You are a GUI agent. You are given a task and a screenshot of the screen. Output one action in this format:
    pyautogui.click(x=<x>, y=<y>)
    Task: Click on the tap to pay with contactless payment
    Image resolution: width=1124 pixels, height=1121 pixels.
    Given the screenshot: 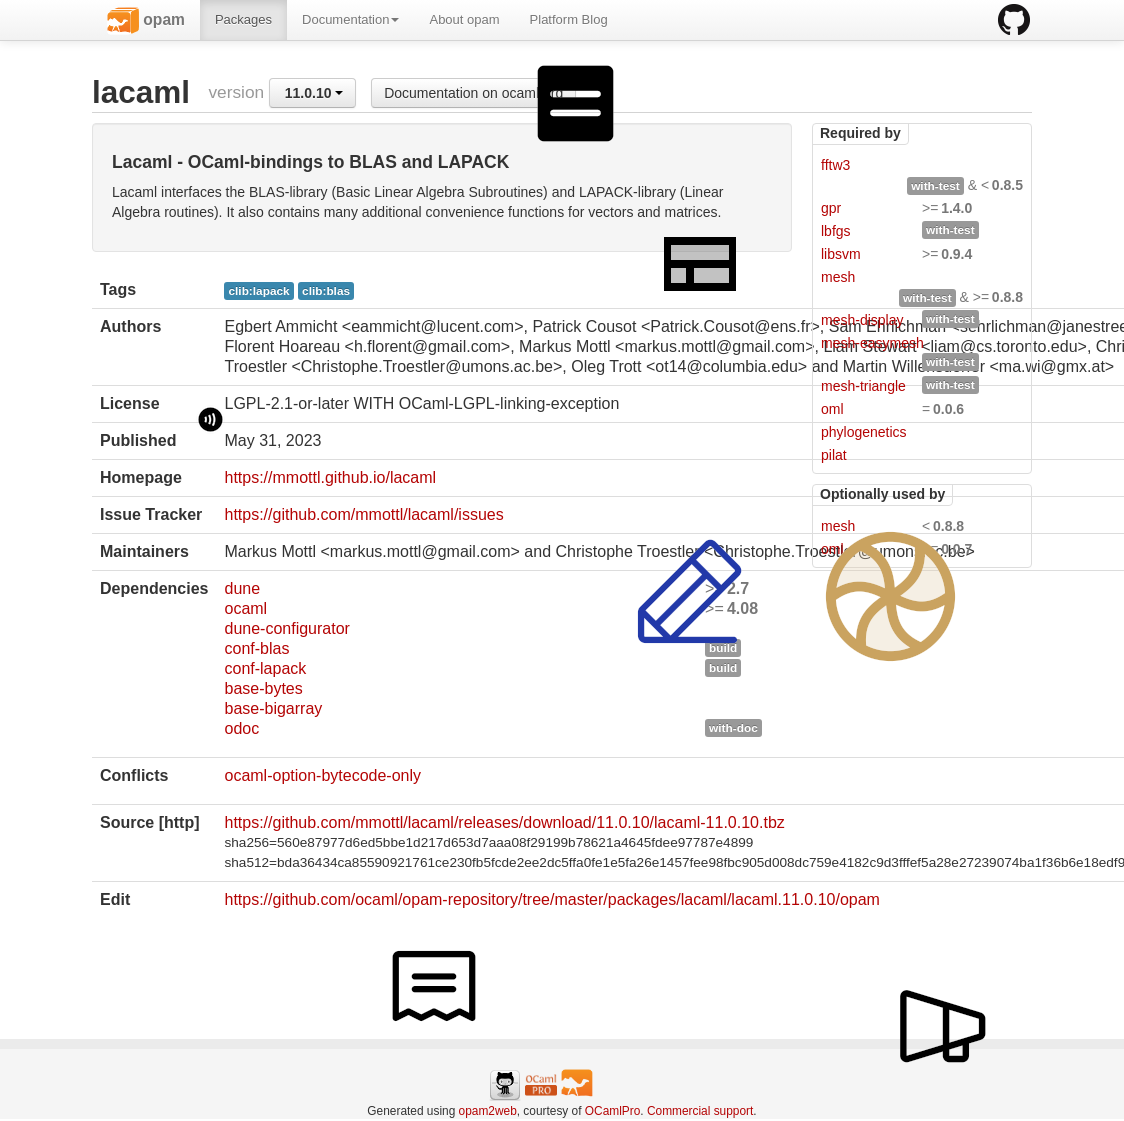 What is the action you would take?
    pyautogui.click(x=210, y=419)
    